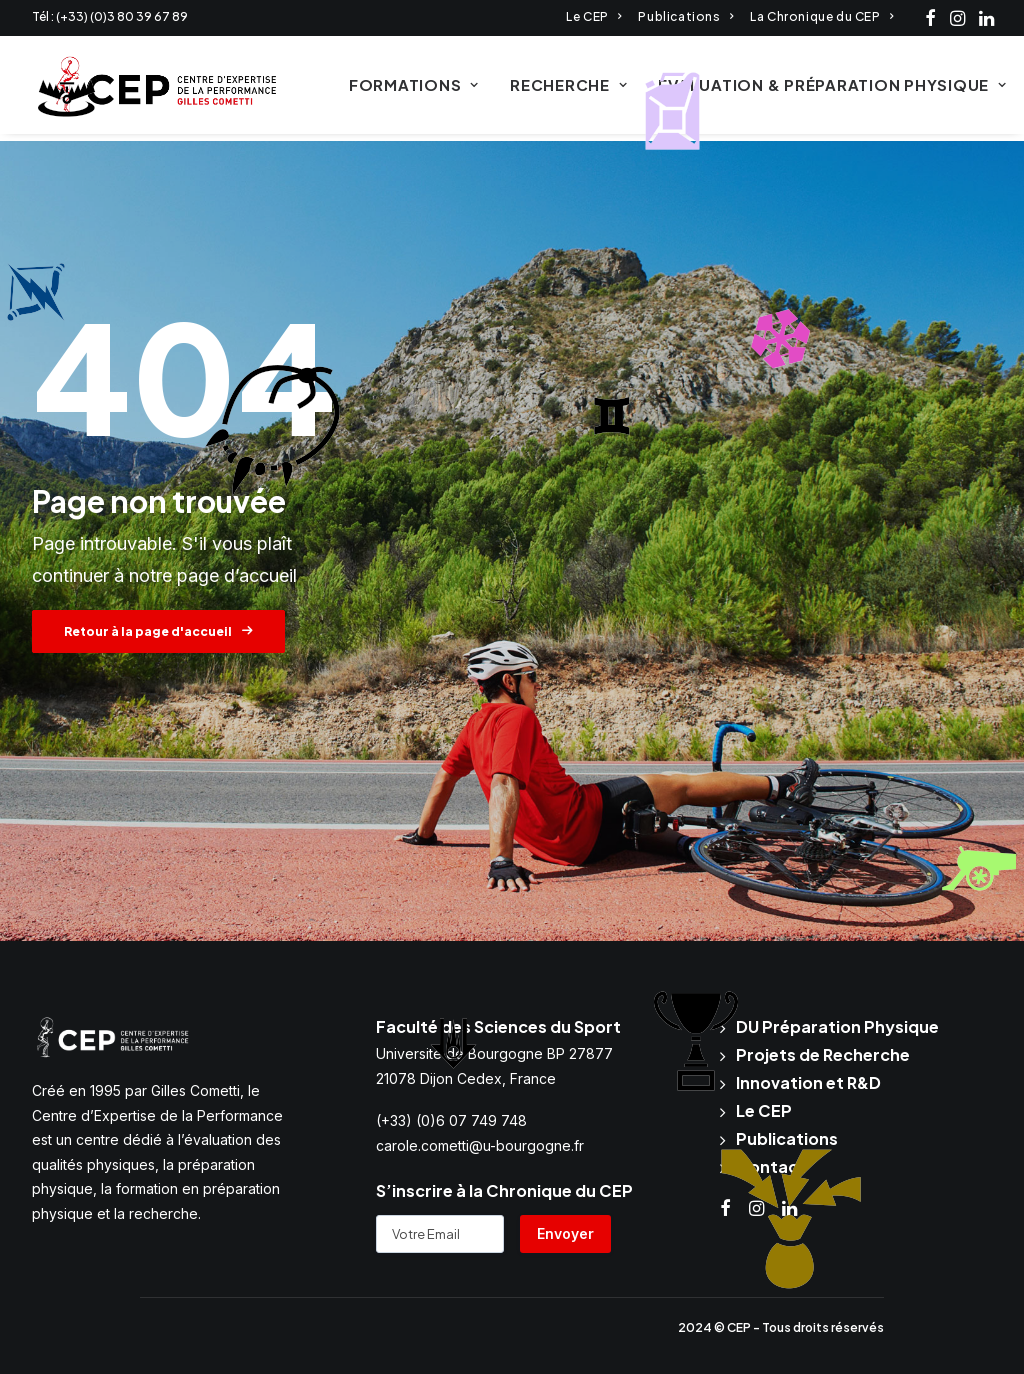 The width and height of the screenshot is (1024, 1374). Describe the element at coordinates (781, 339) in the screenshot. I see `activate cold or freeze mode` at that location.